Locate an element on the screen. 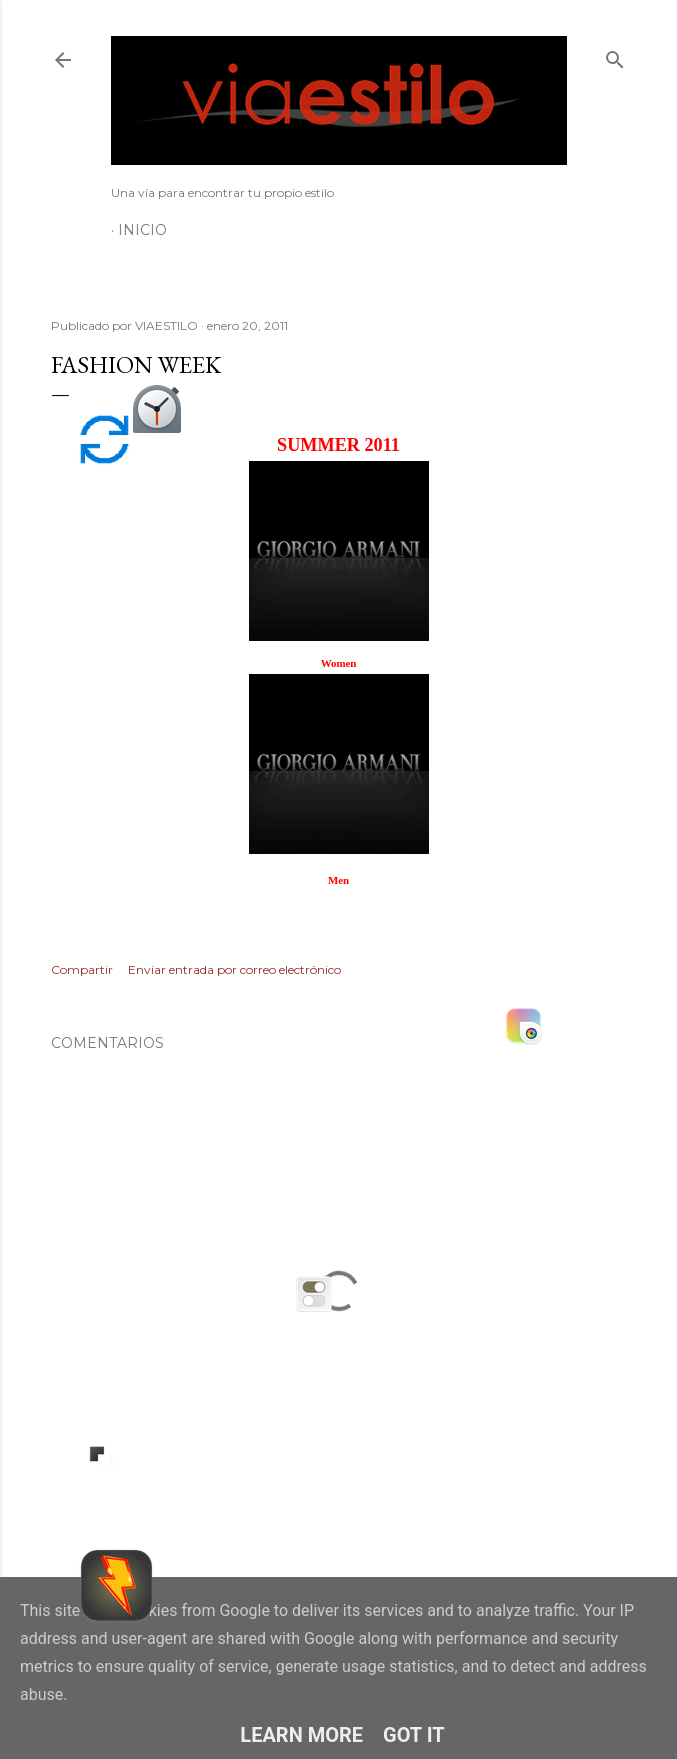 This screenshot has width=677, height=1759. open the alarm clock app is located at coordinates (157, 409).